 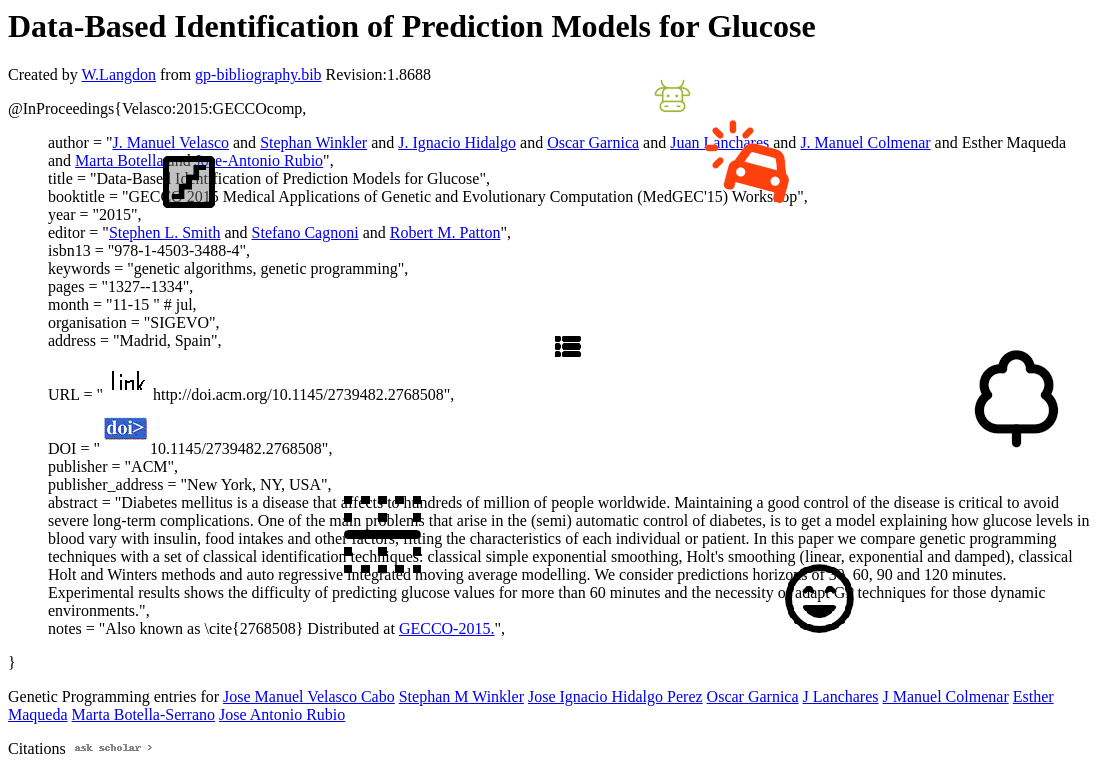 What do you see at coordinates (672, 96) in the screenshot?
I see `access farm or agriculture features` at bounding box center [672, 96].